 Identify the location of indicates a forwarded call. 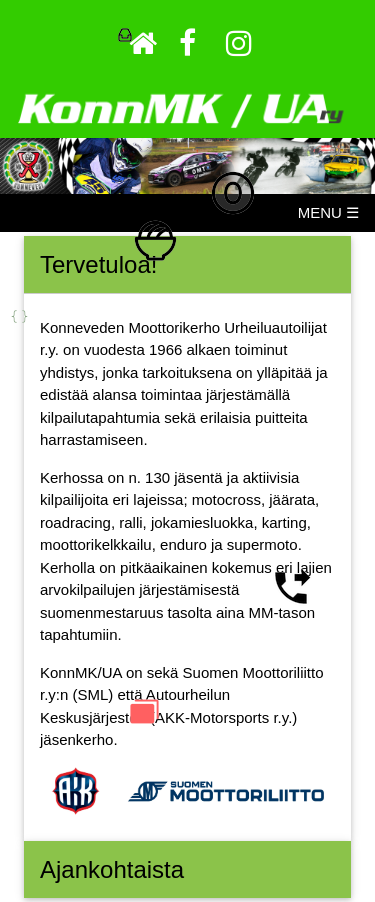
(291, 588).